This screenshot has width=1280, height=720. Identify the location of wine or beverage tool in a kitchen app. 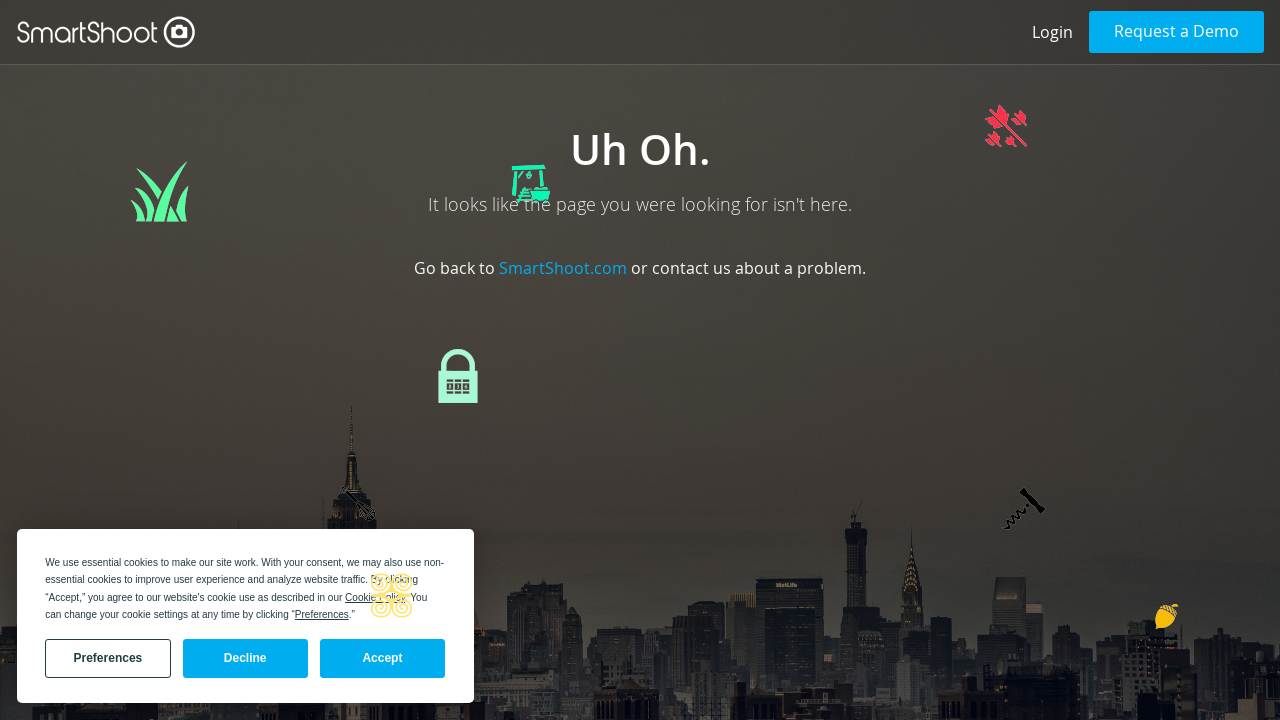
(1023, 508).